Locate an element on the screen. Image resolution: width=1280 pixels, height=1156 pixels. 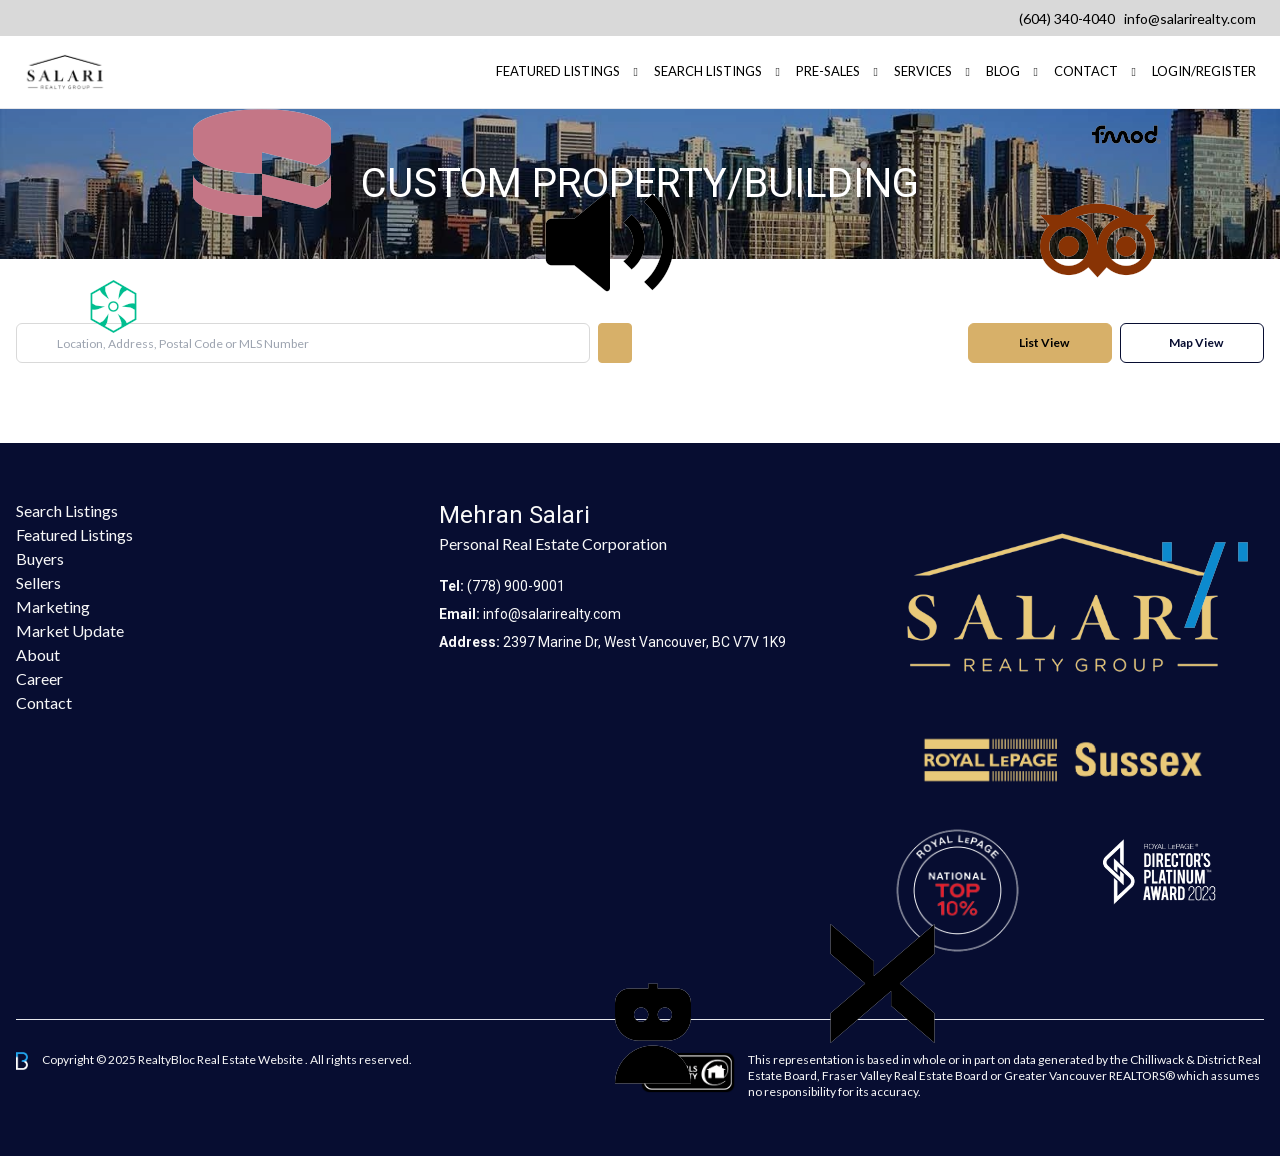
access AI assistant or chatbot features is located at coordinates (653, 1036).